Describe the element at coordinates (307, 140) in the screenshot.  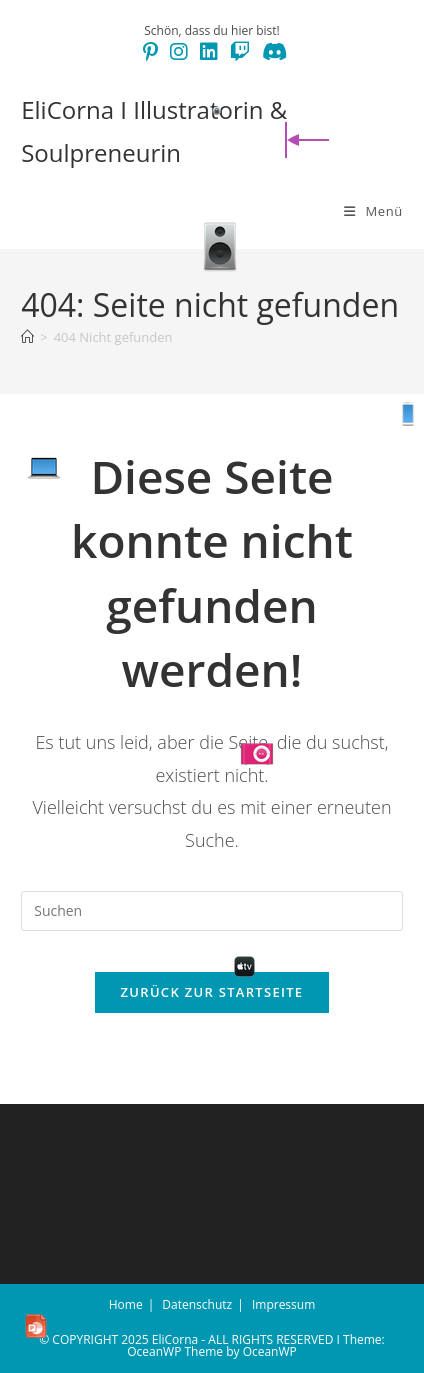
I see `go to the first item in a list or sequence` at that location.